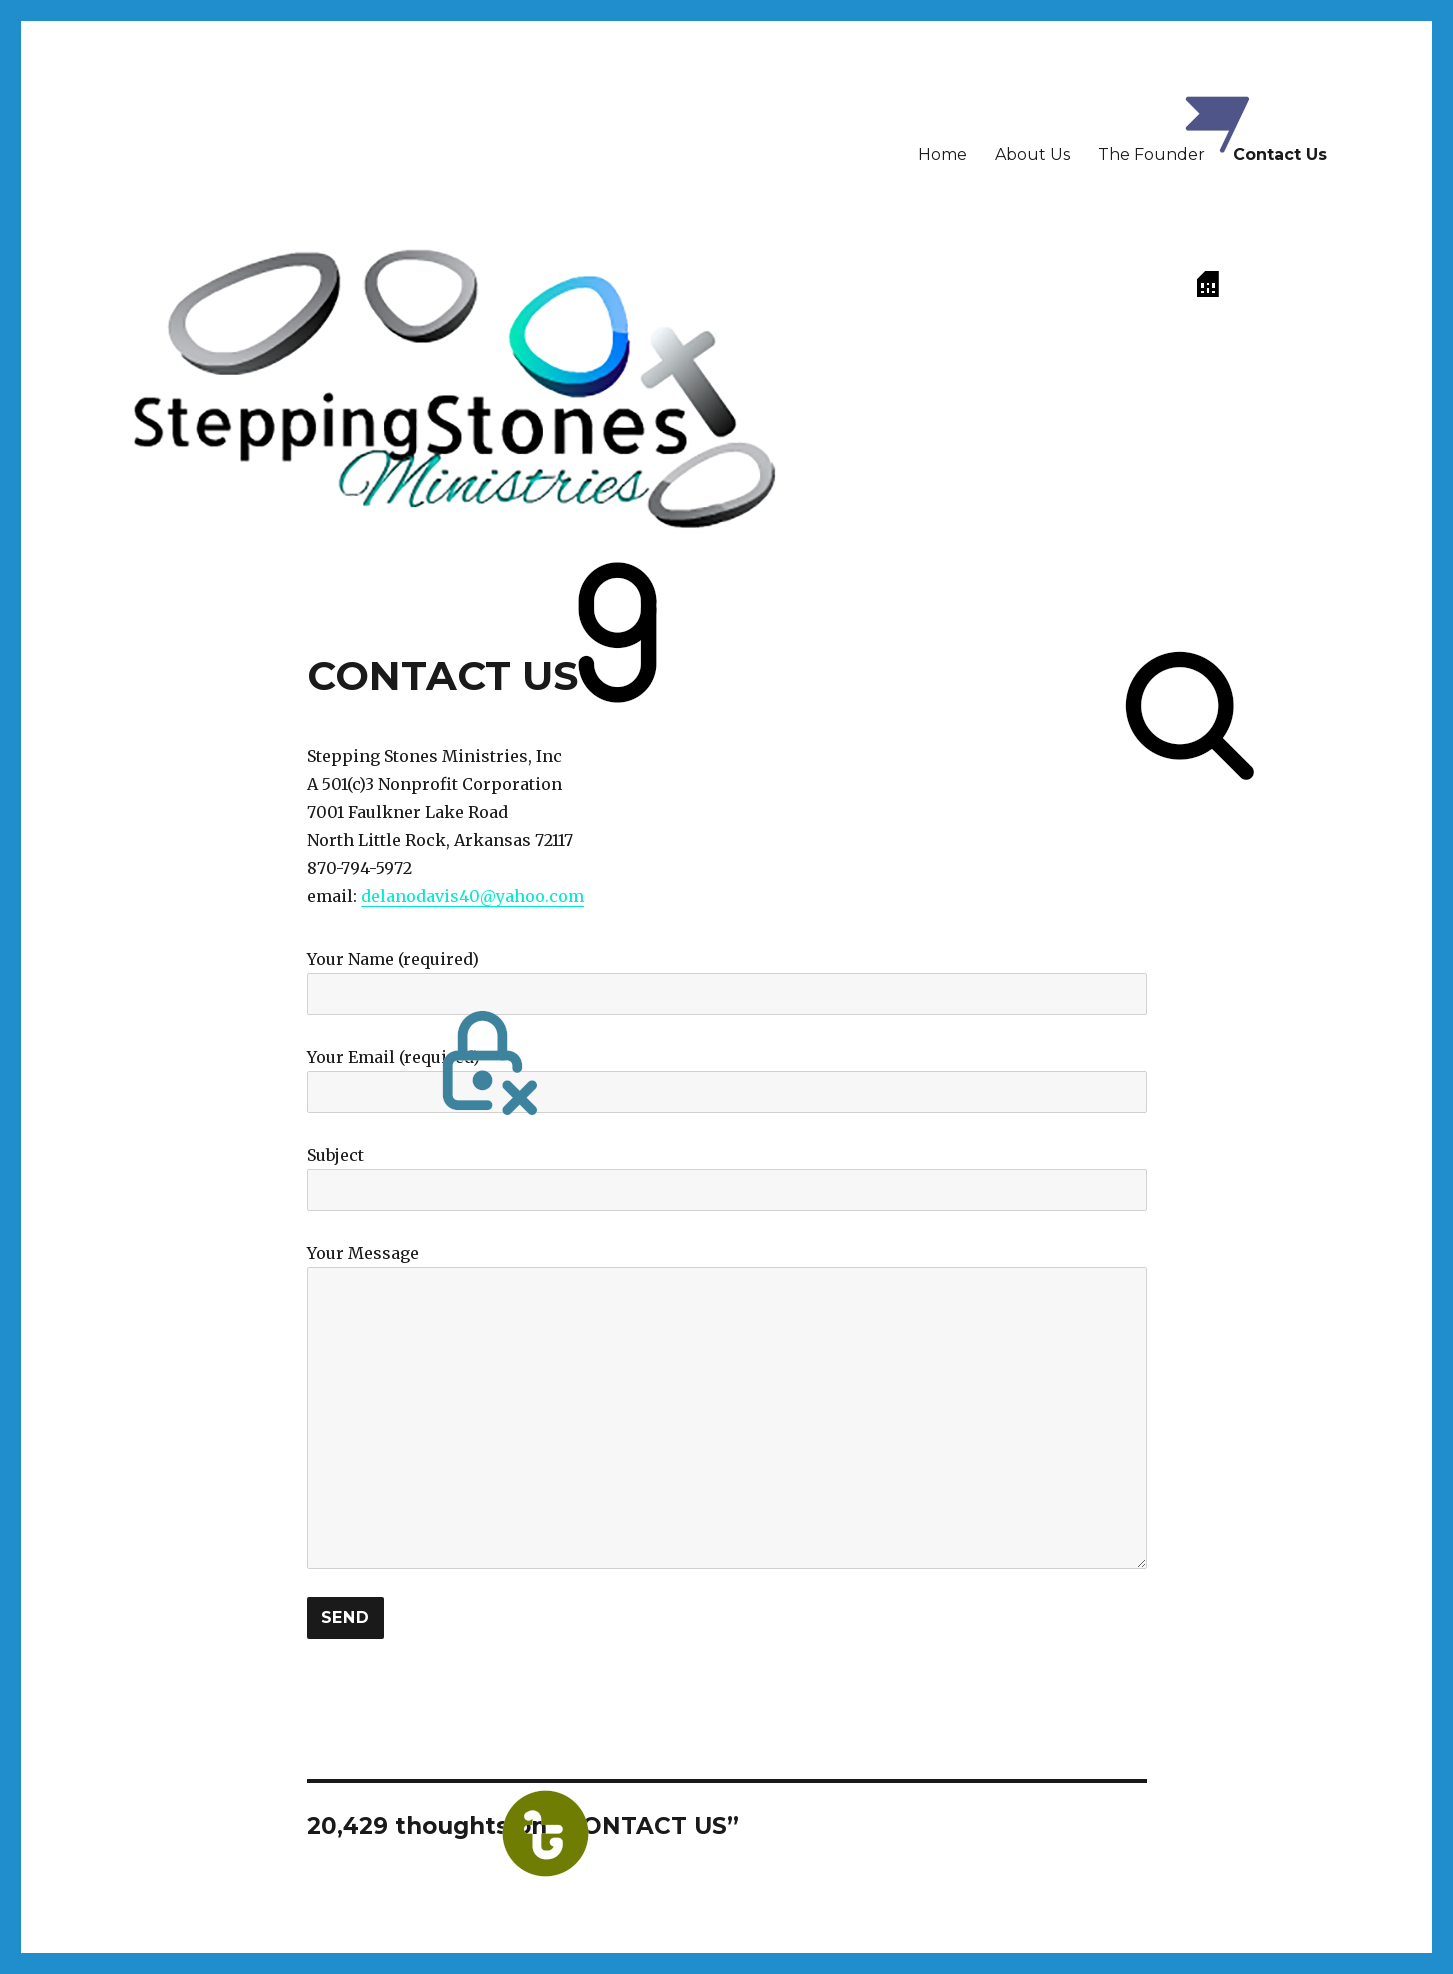 This screenshot has height=1974, width=1453. I want to click on search for content or items, so click(1190, 716).